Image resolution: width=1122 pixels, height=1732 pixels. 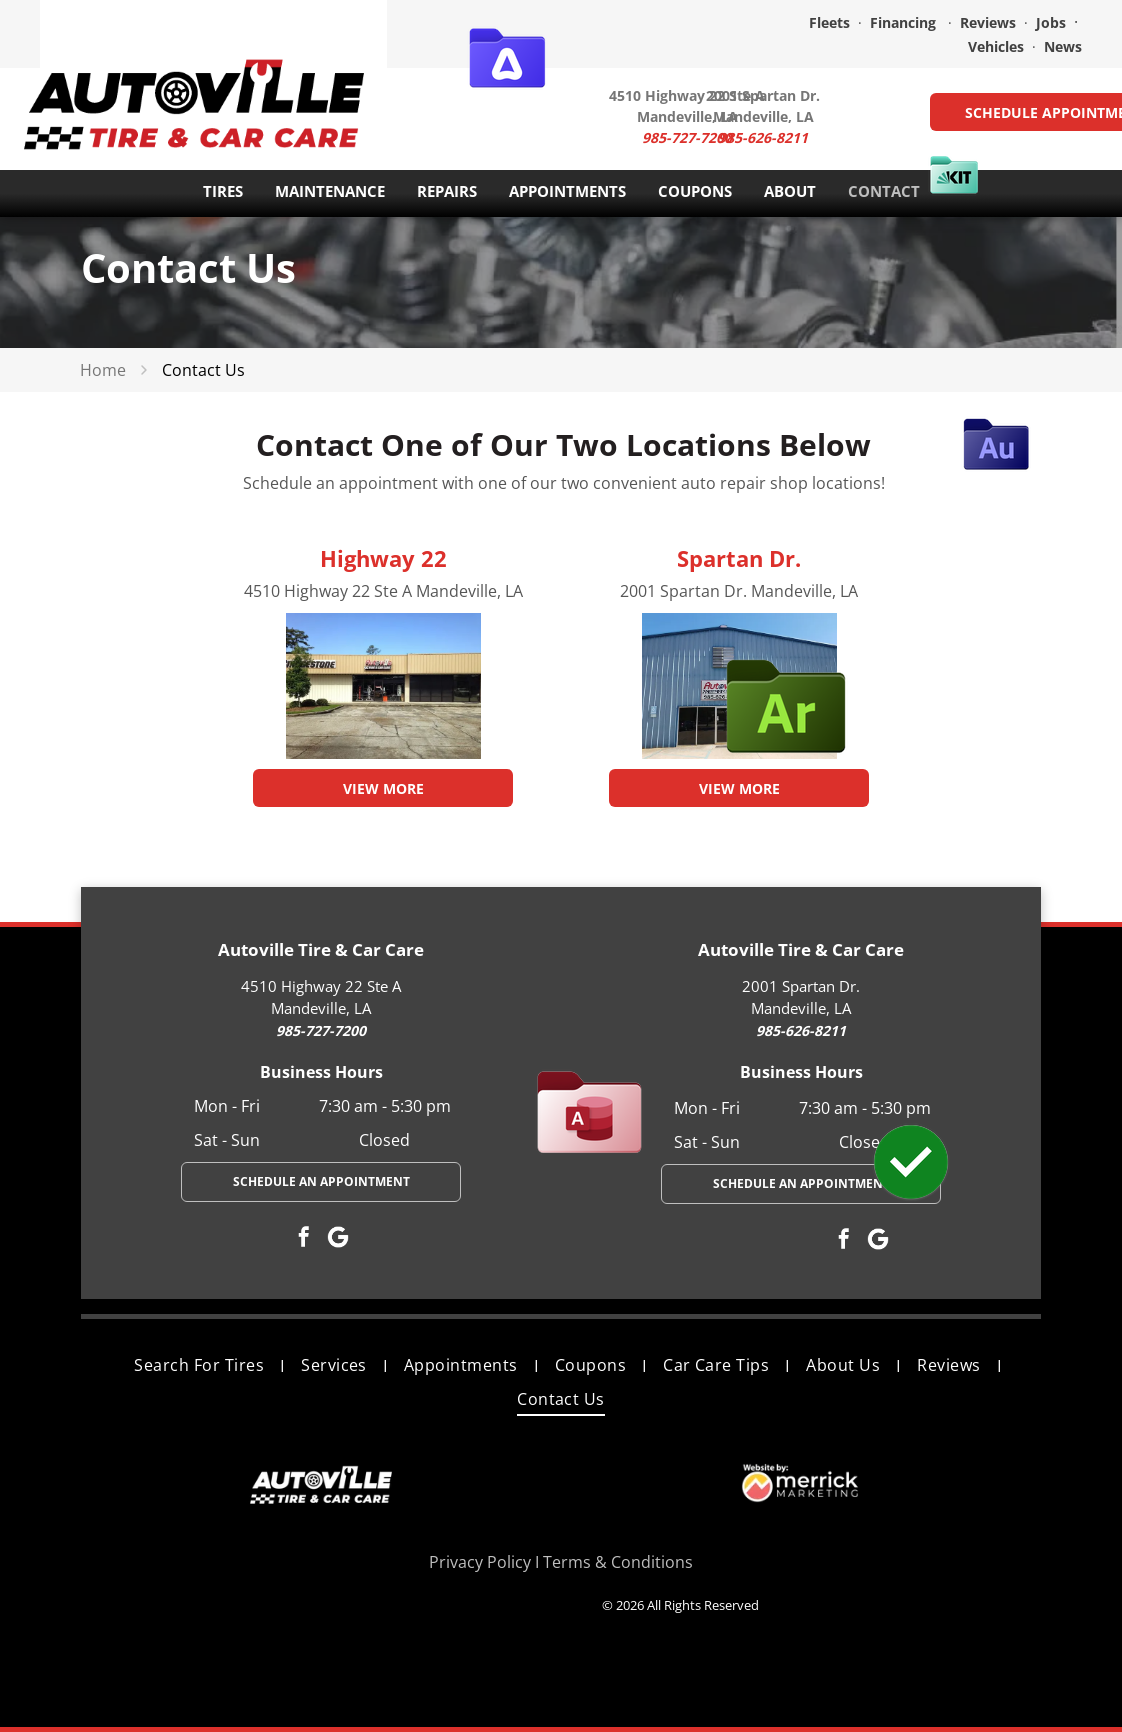 I want to click on open adobe audition project files folder, so click(x=996, y=446).